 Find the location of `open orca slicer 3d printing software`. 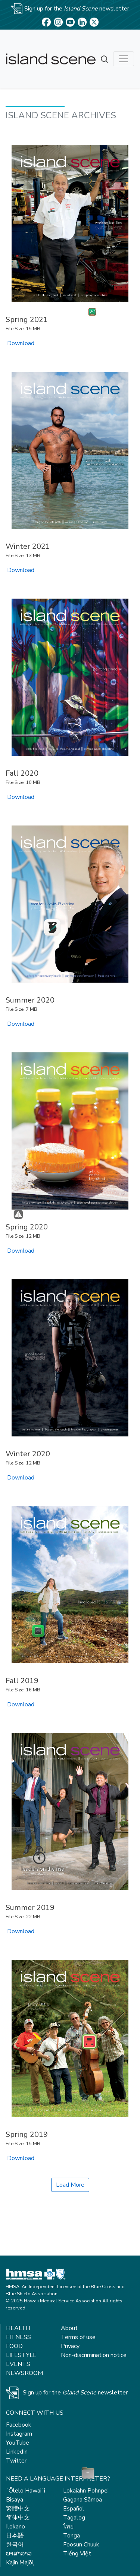

open orca slicer 3d printing software is located at coordinates (52, 927).